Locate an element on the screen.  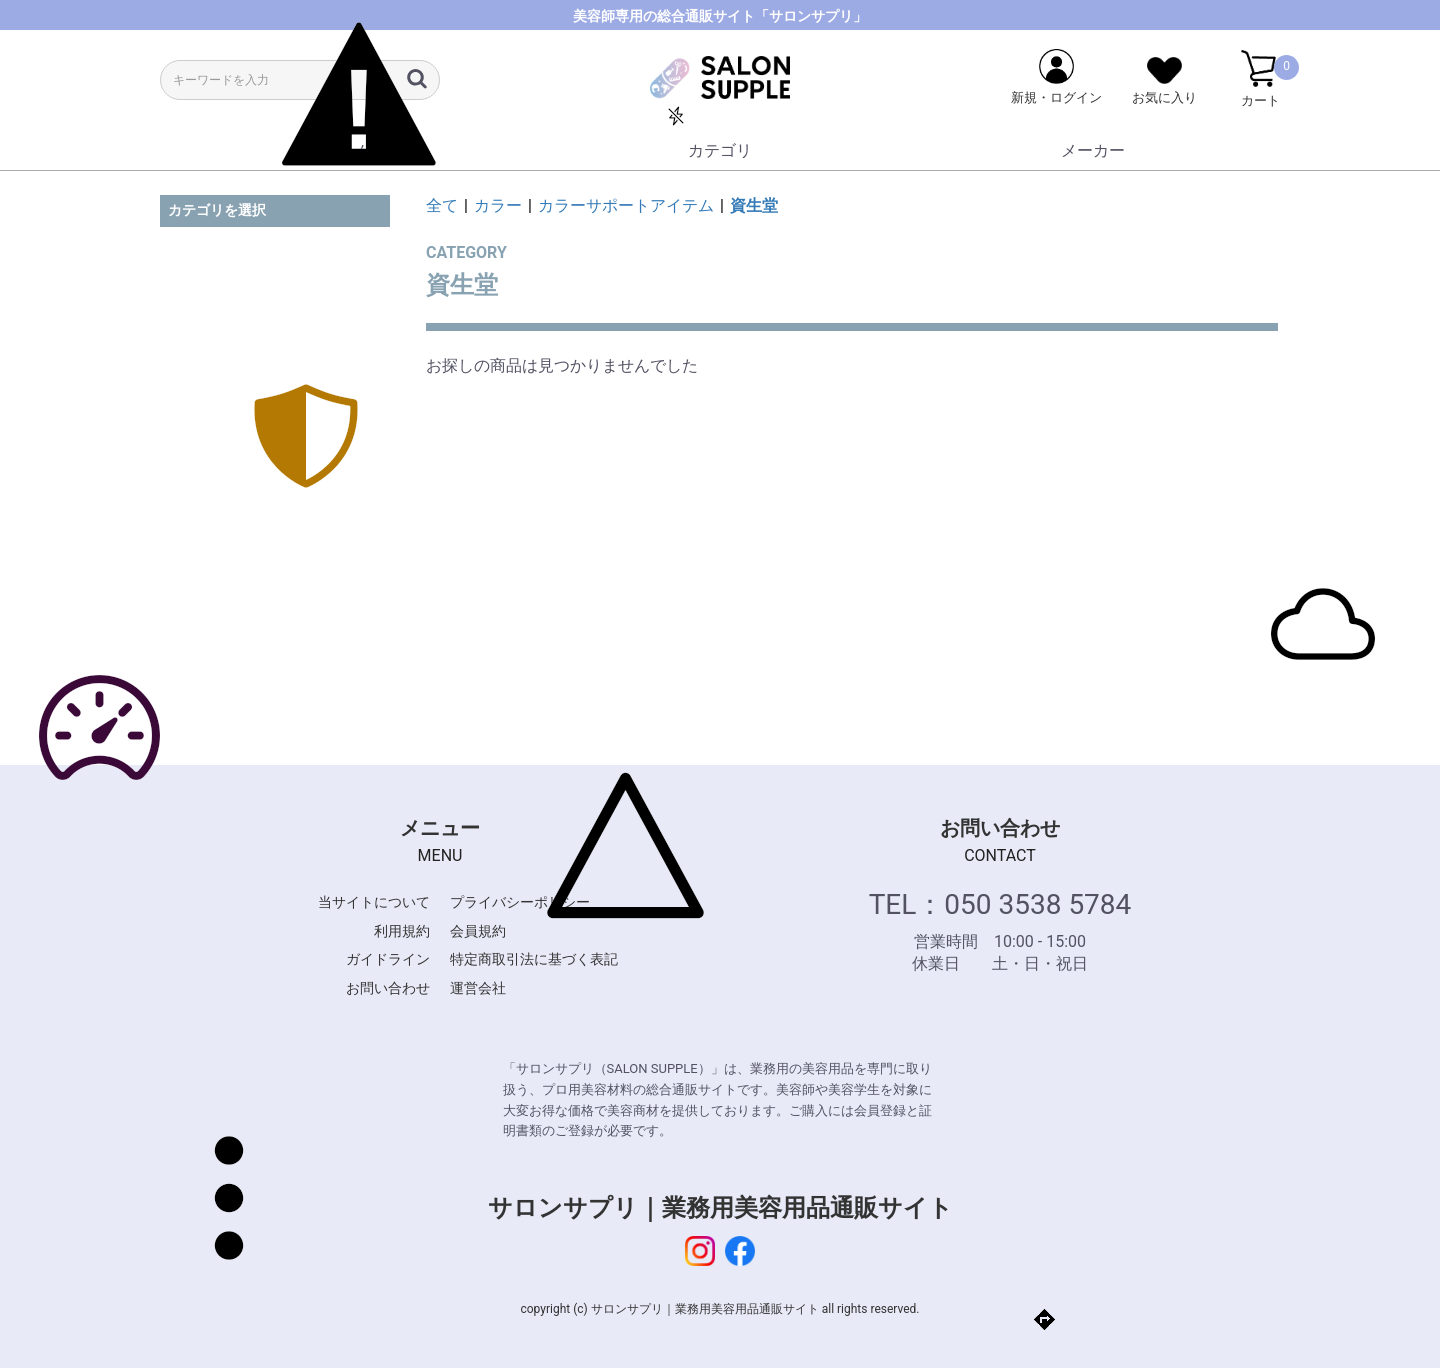
view performance or speed metrics is located at coordinates (99, 727).